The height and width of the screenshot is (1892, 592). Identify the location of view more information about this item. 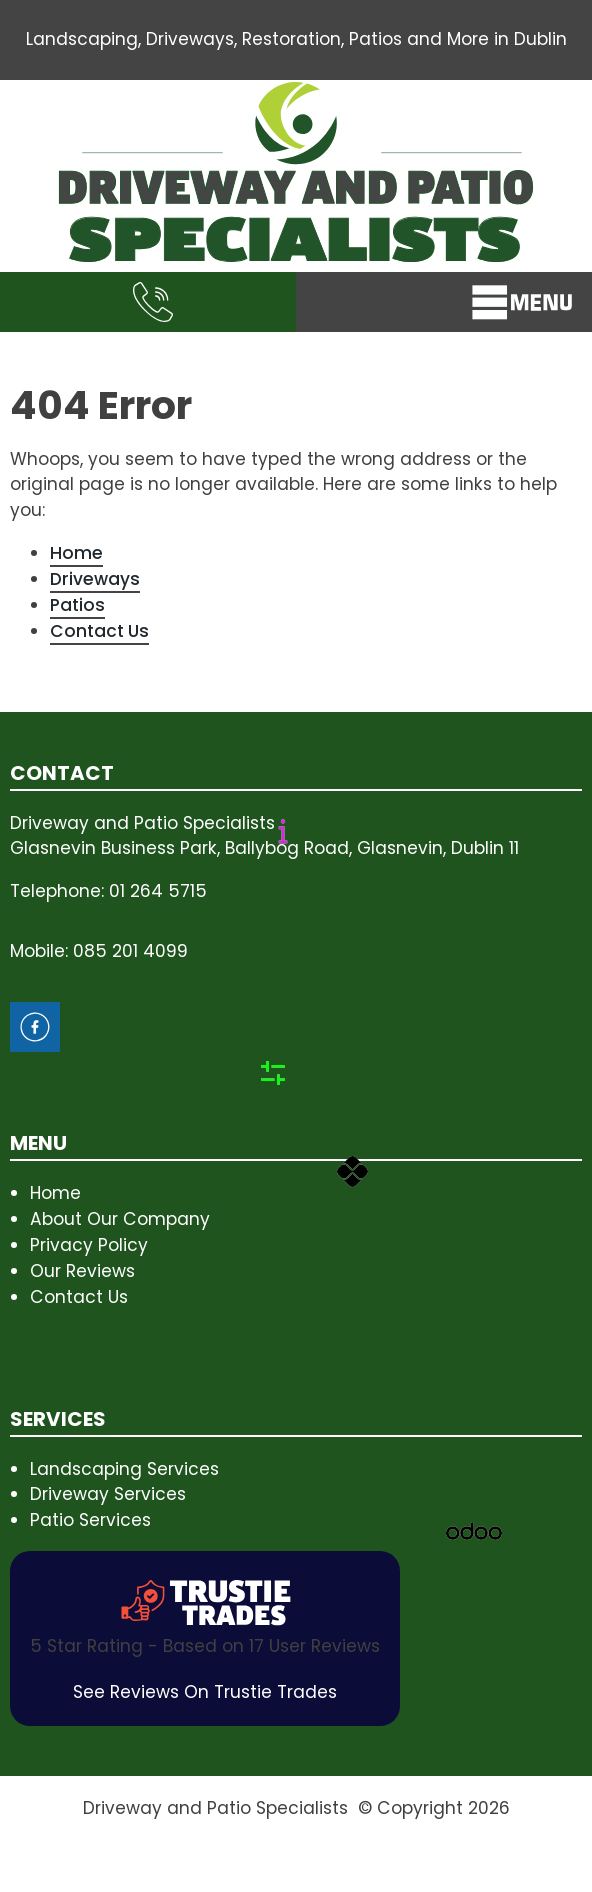
(283, 832).